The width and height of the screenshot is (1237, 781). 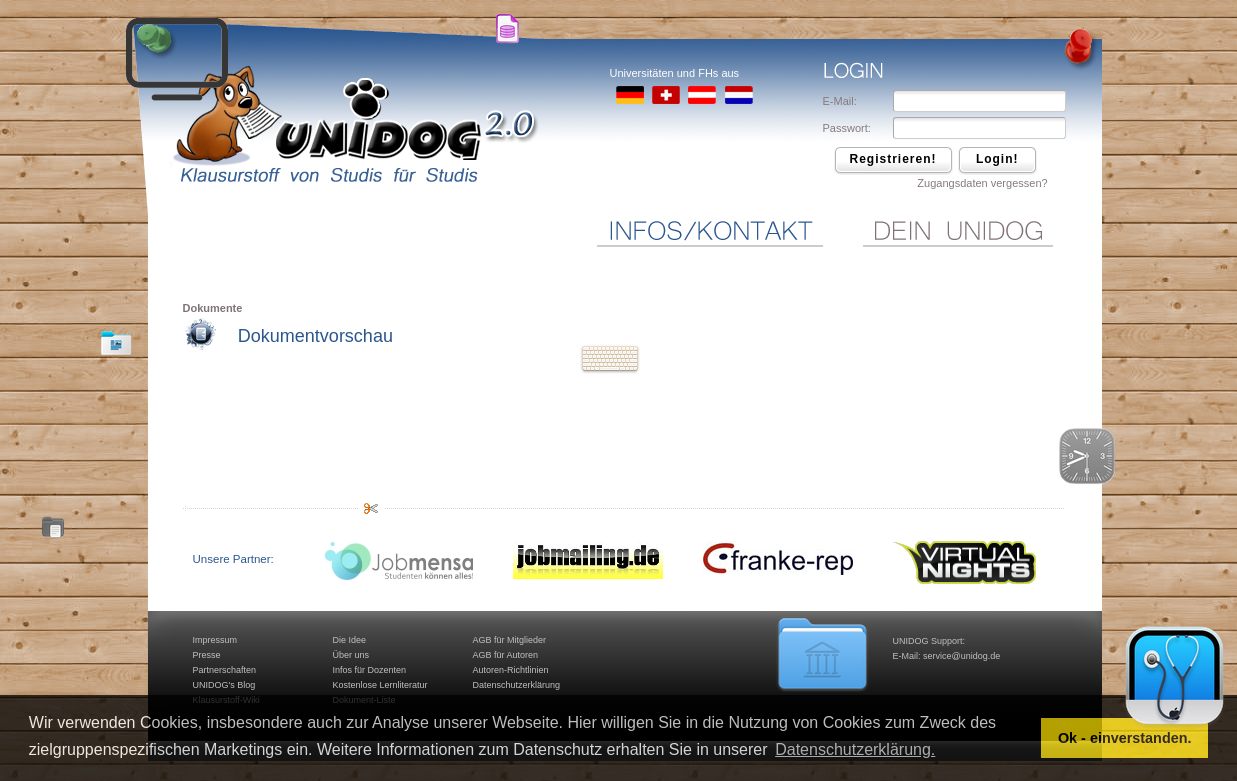 I want to click on access display settings, so click(x=177, y=56).